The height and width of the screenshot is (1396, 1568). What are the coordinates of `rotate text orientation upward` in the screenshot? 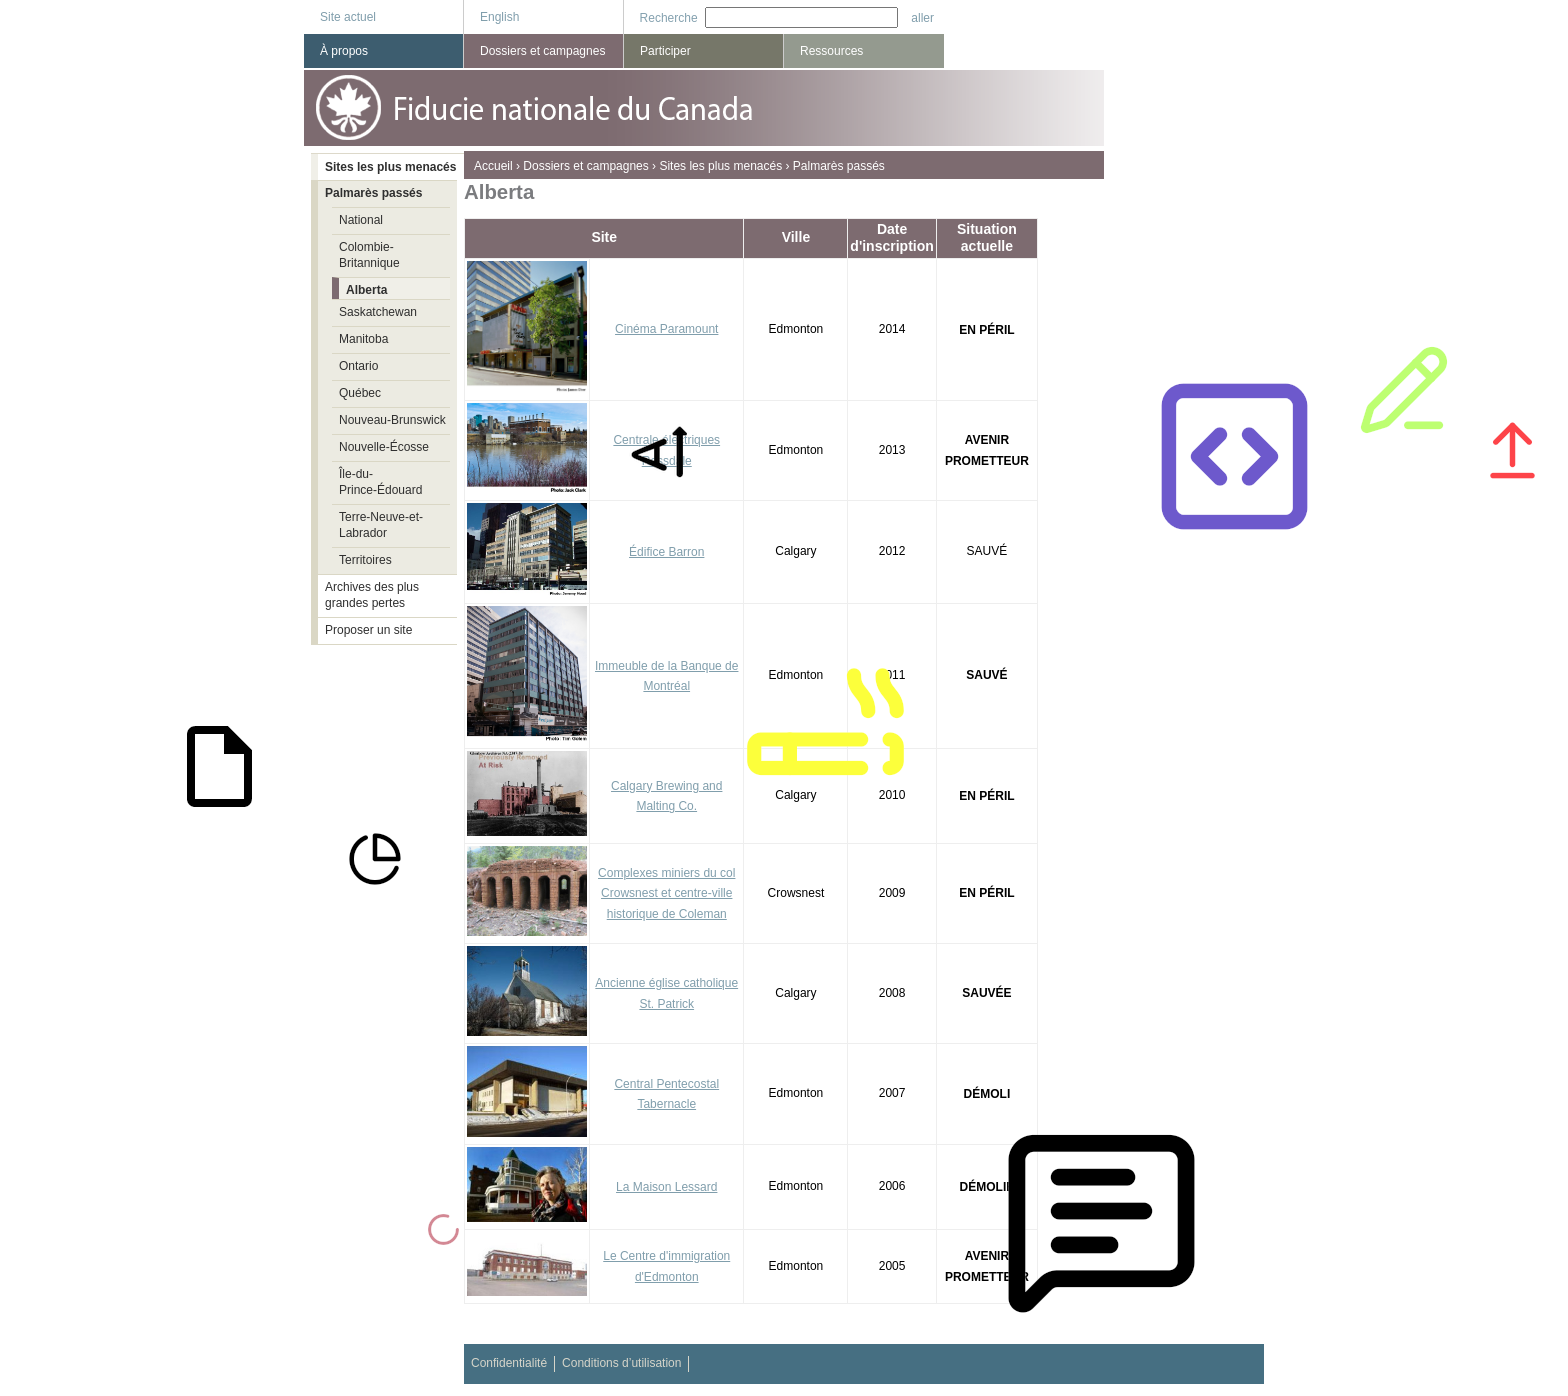 It's located at (660, 451).